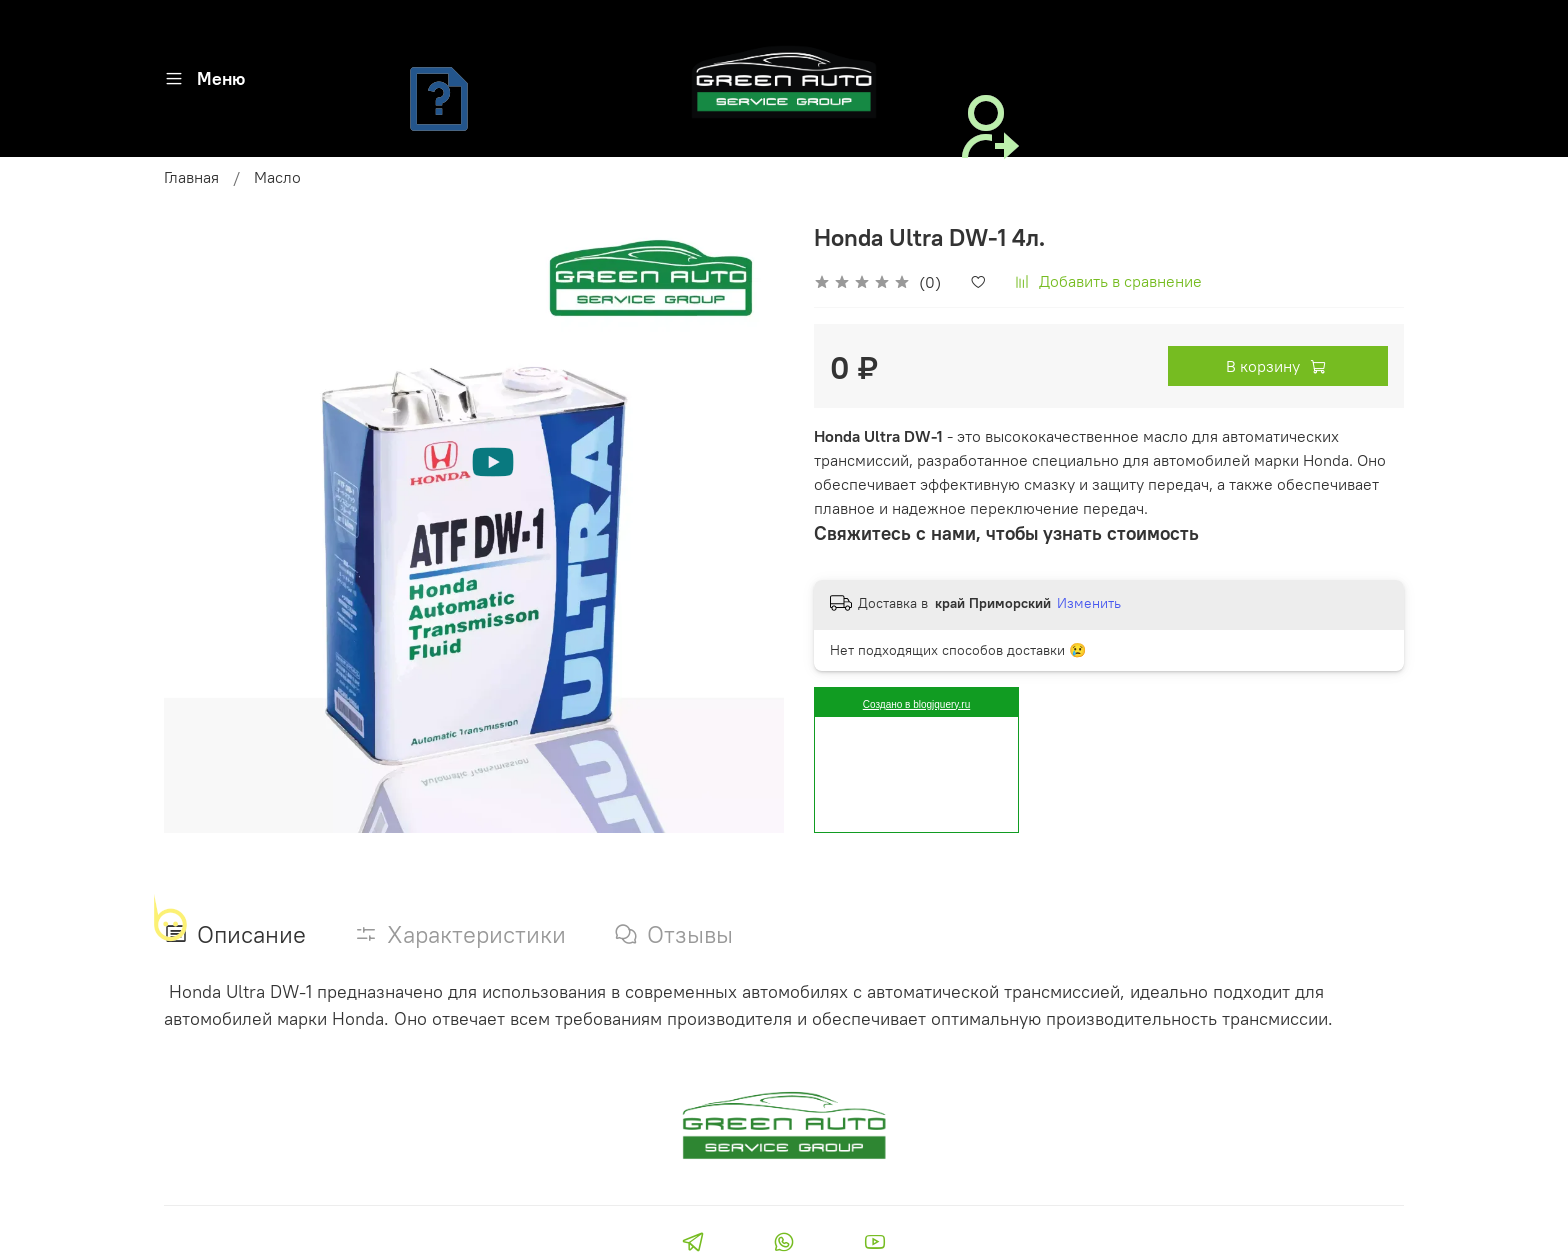 Image resolution: width=1568 pixels, height=1256 pixels. What do you see at coordinates (170, 917) in the screenshot?
I see `nimblr brand logo` at bounding box center [170, 917].